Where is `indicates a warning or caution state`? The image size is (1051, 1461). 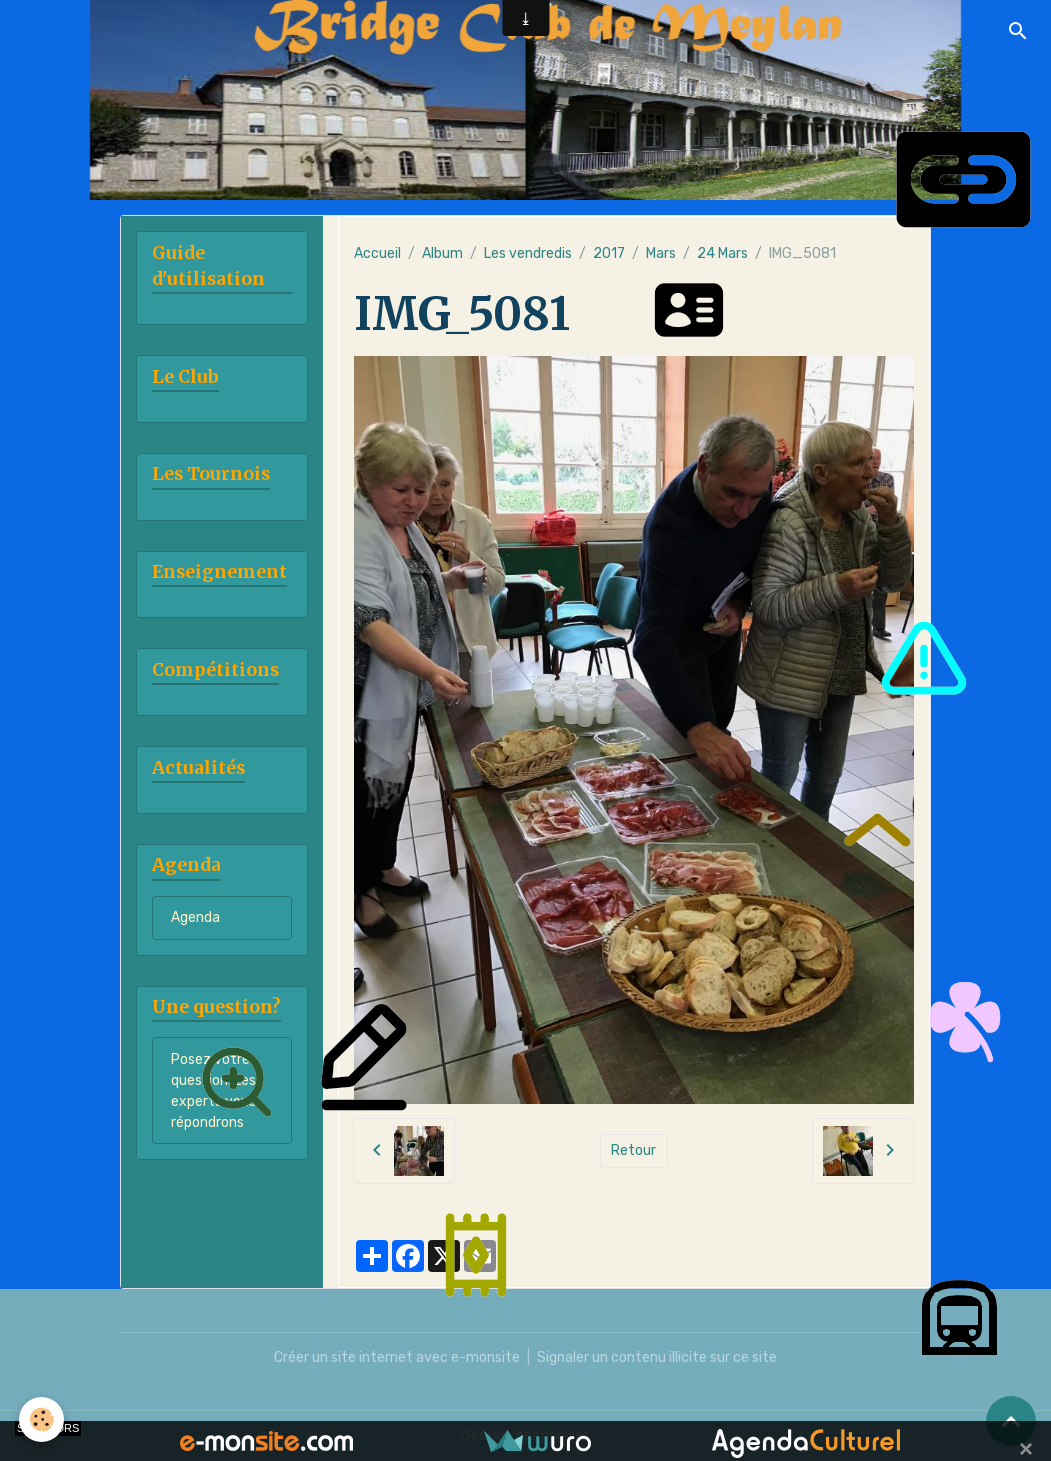
indicates a warning or caution state is located at coordinates (924, 660).